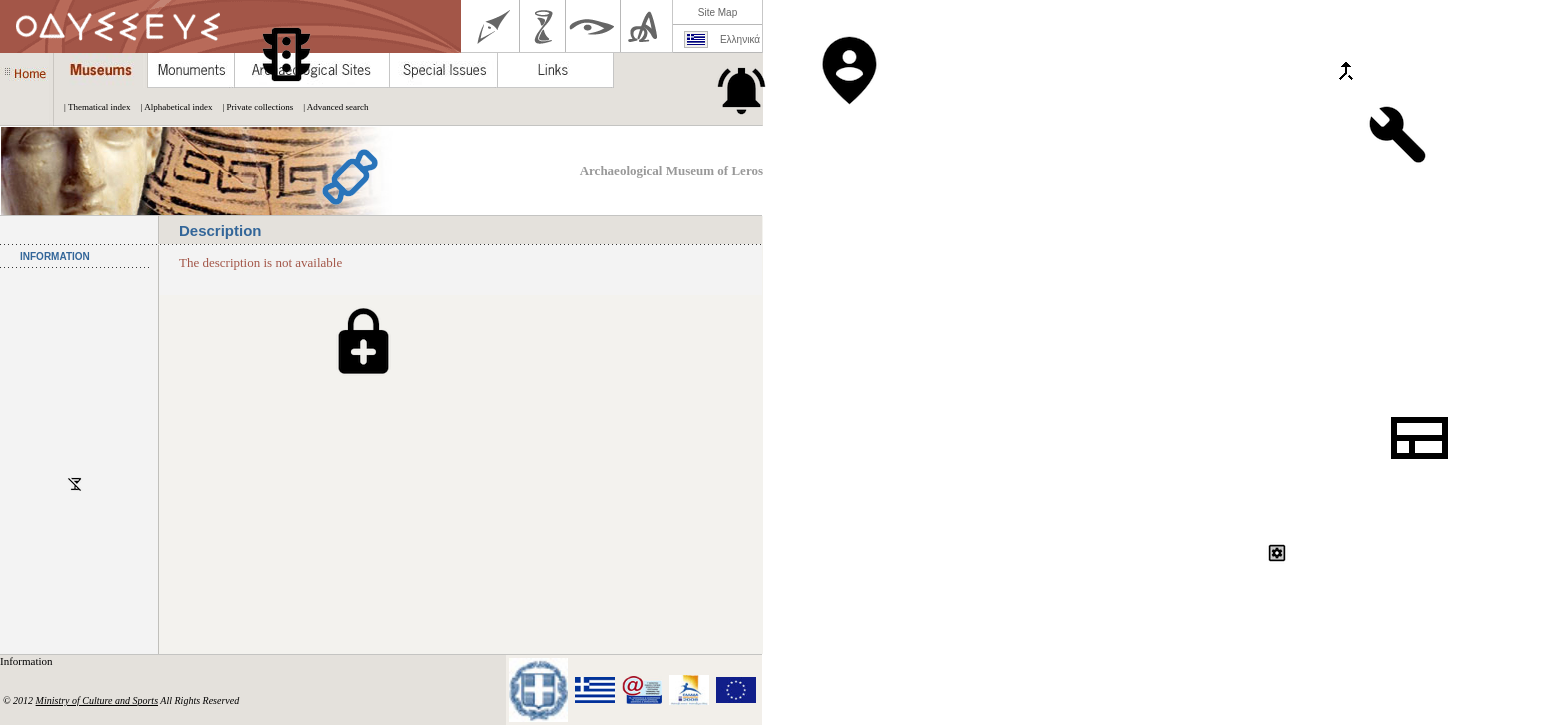  I want to click on indicates active or incoming notifications, so click(741, 90).